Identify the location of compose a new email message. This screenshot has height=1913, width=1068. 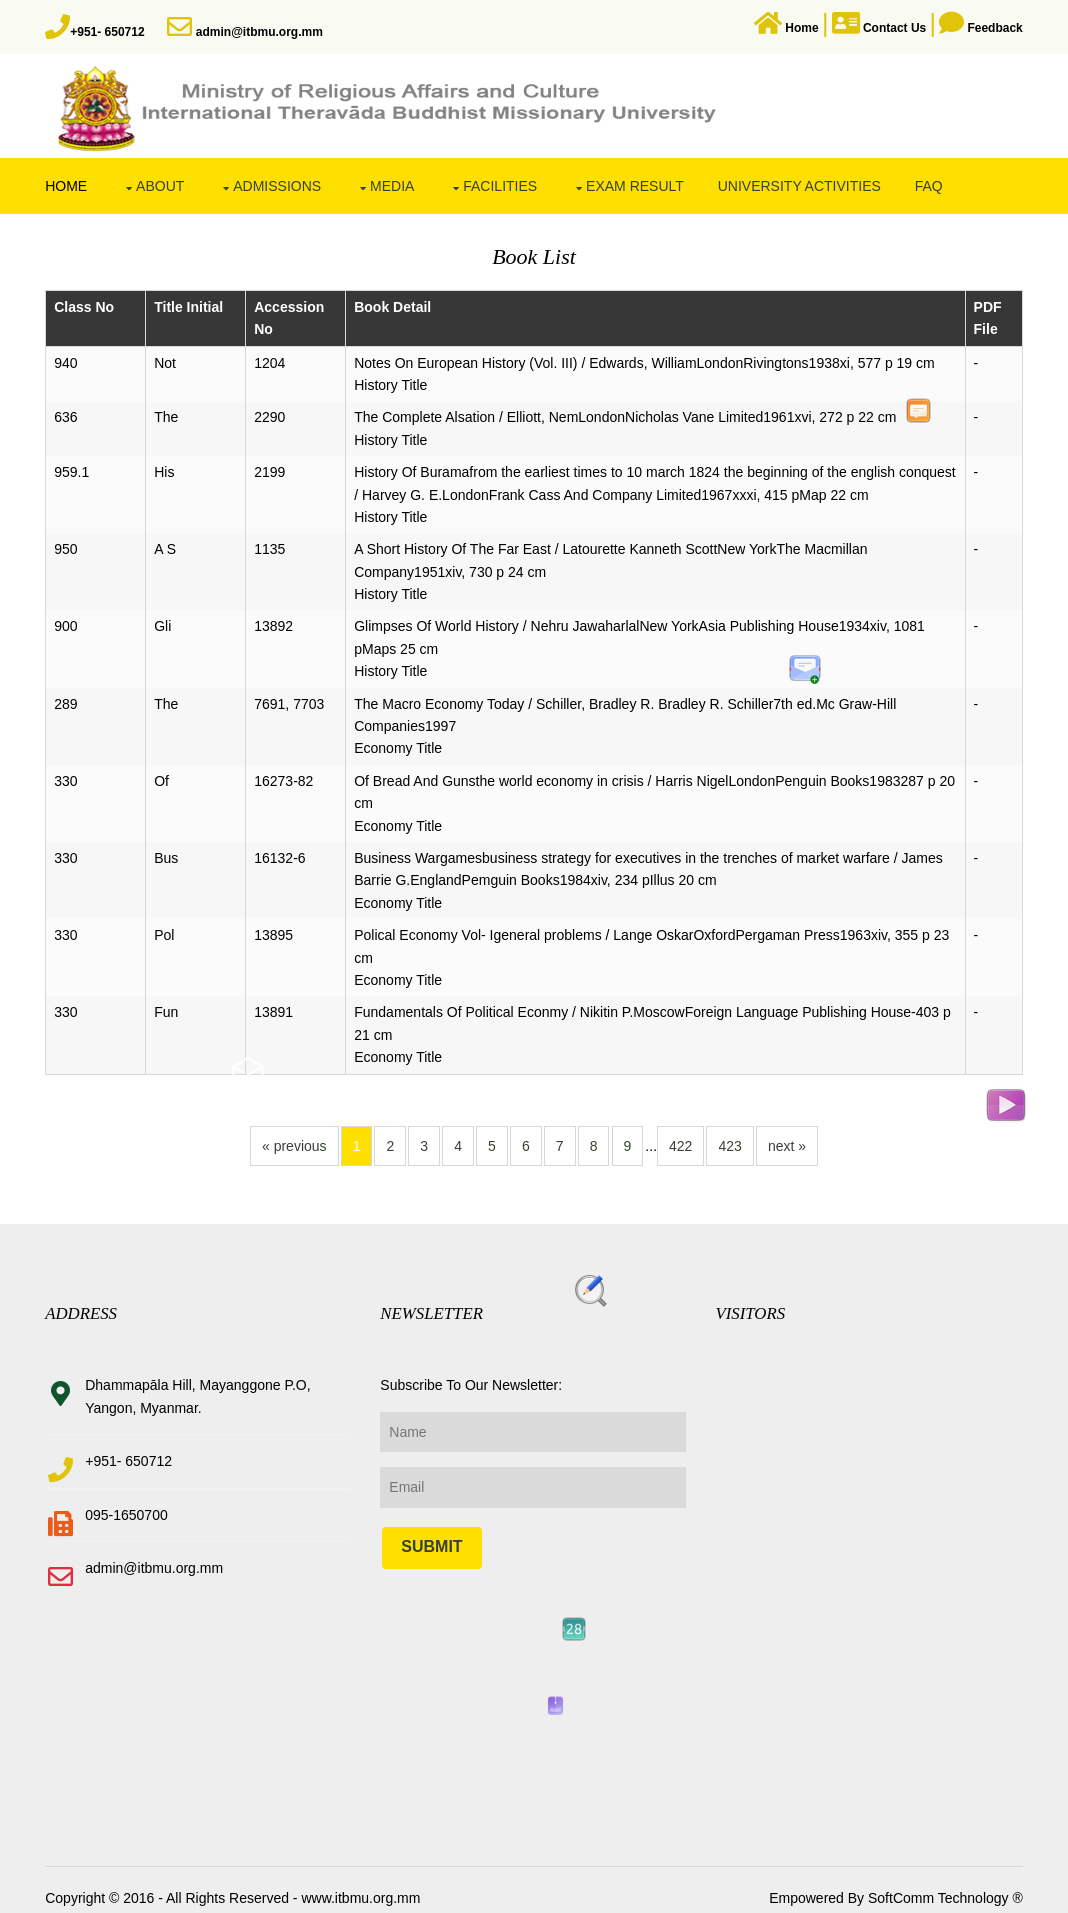
(805, 668).